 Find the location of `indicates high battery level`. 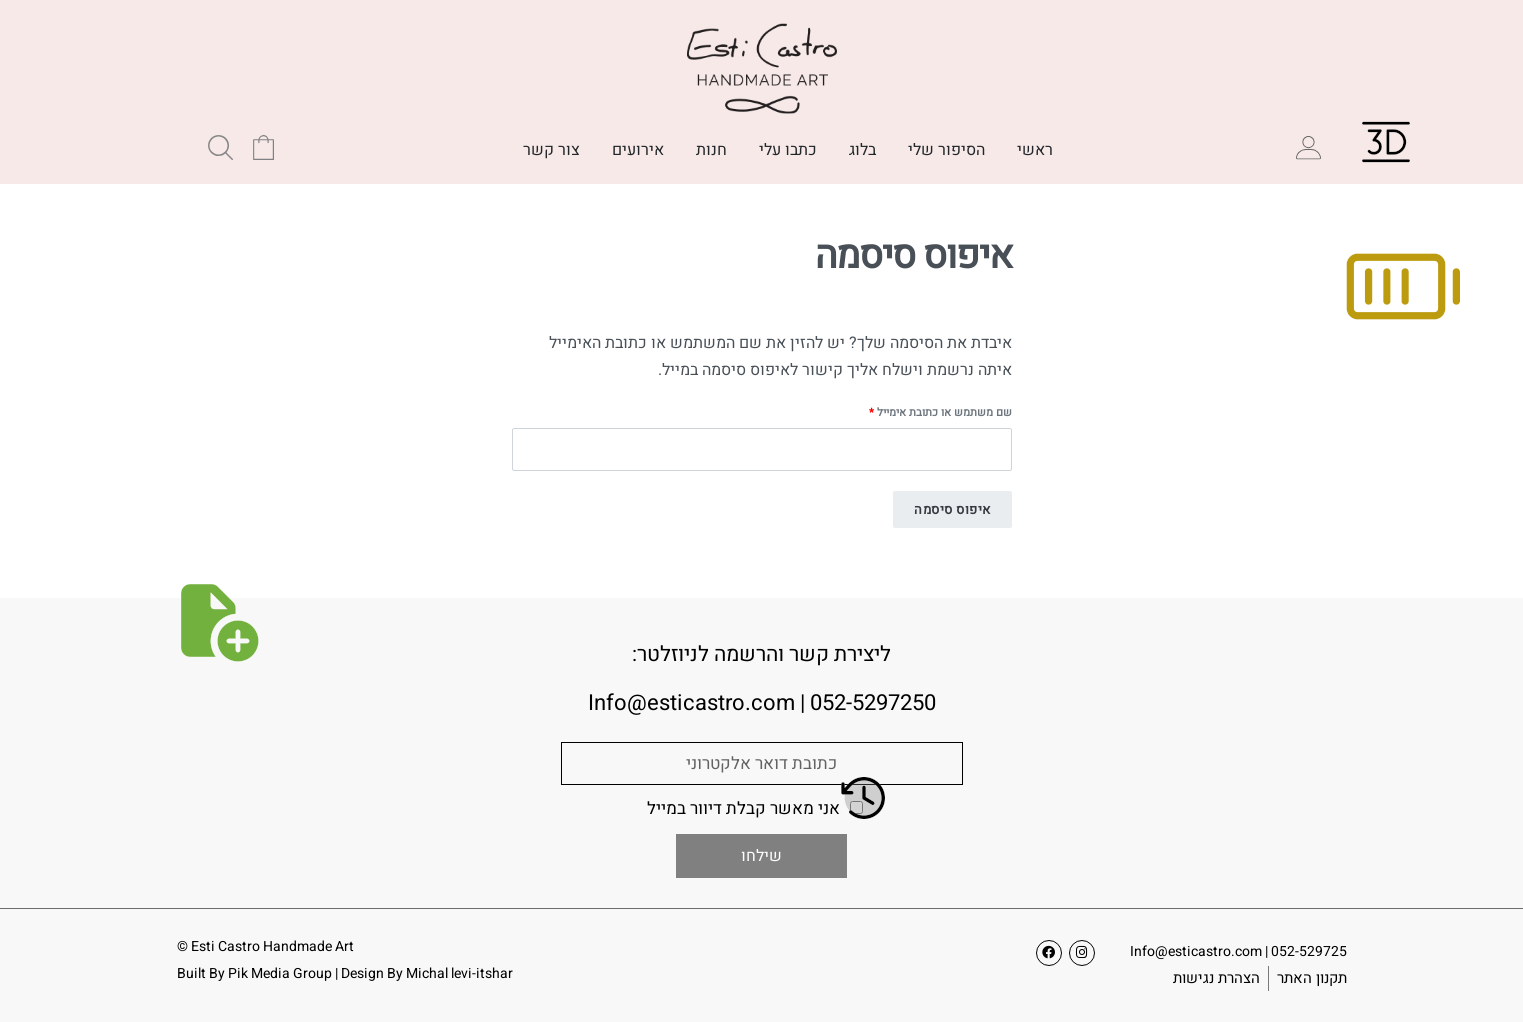

indicates high battery level is located at coordinates (1401, 286).